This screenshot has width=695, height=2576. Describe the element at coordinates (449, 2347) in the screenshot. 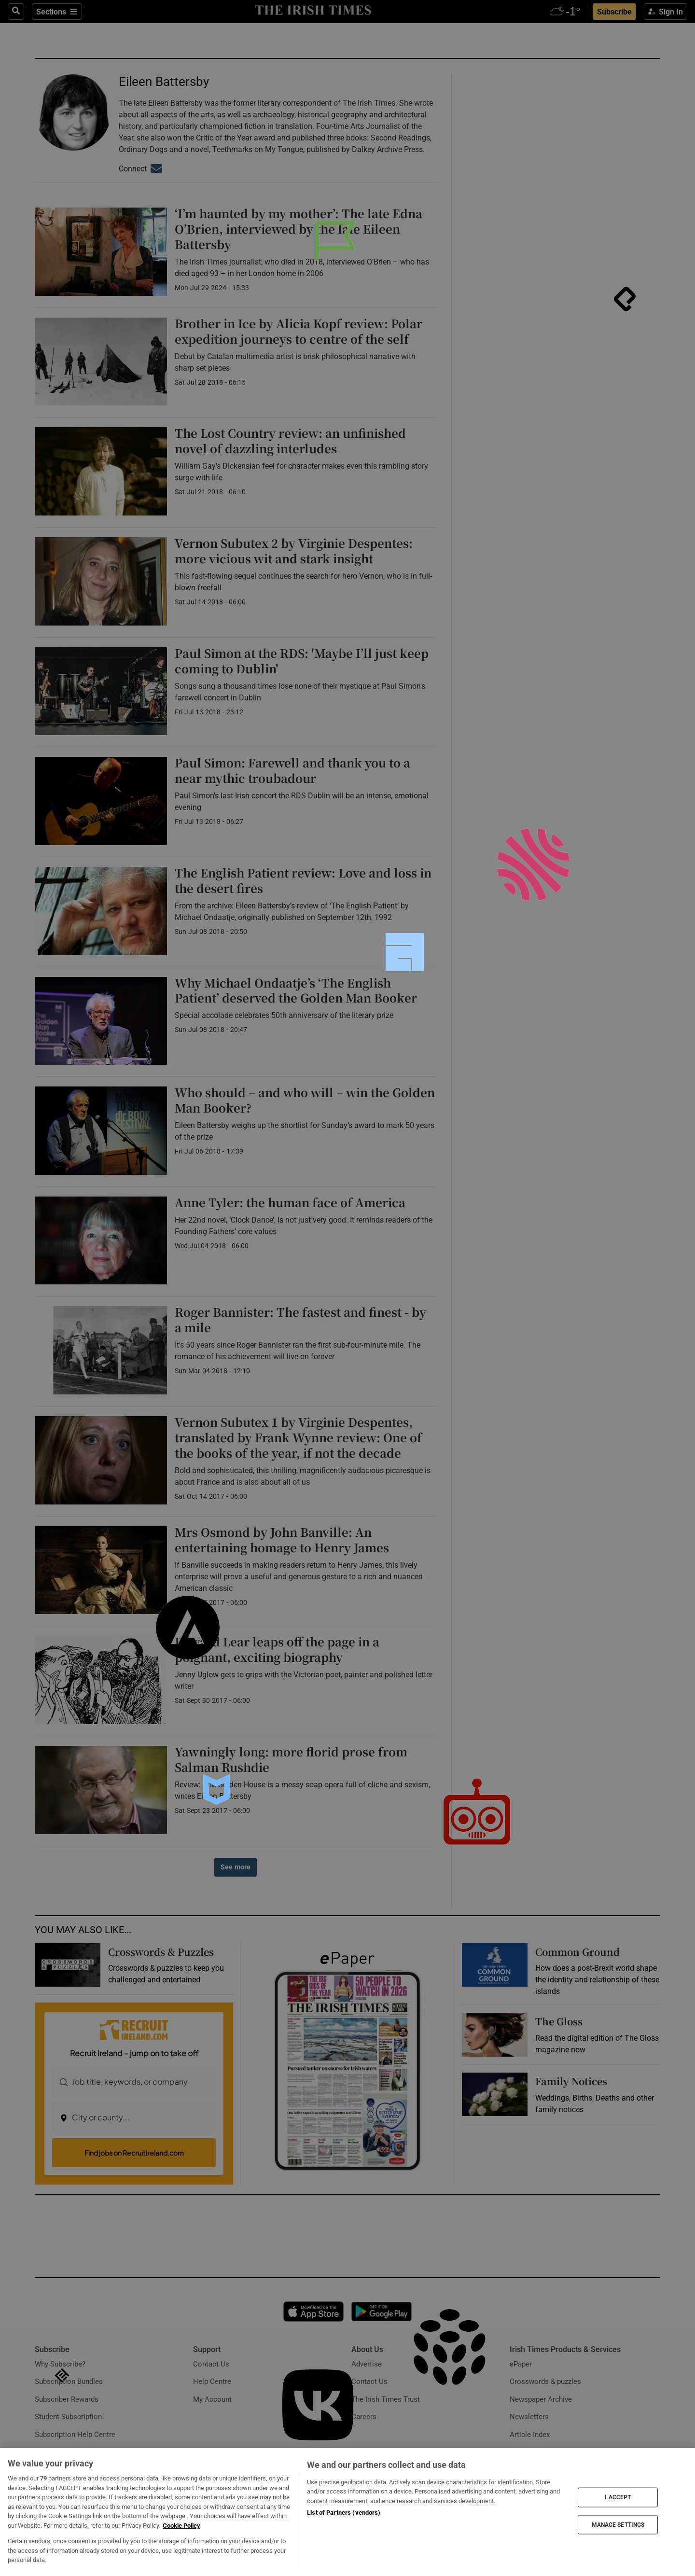

I see `open pulumi infrastructure as code dashboard` at that location.